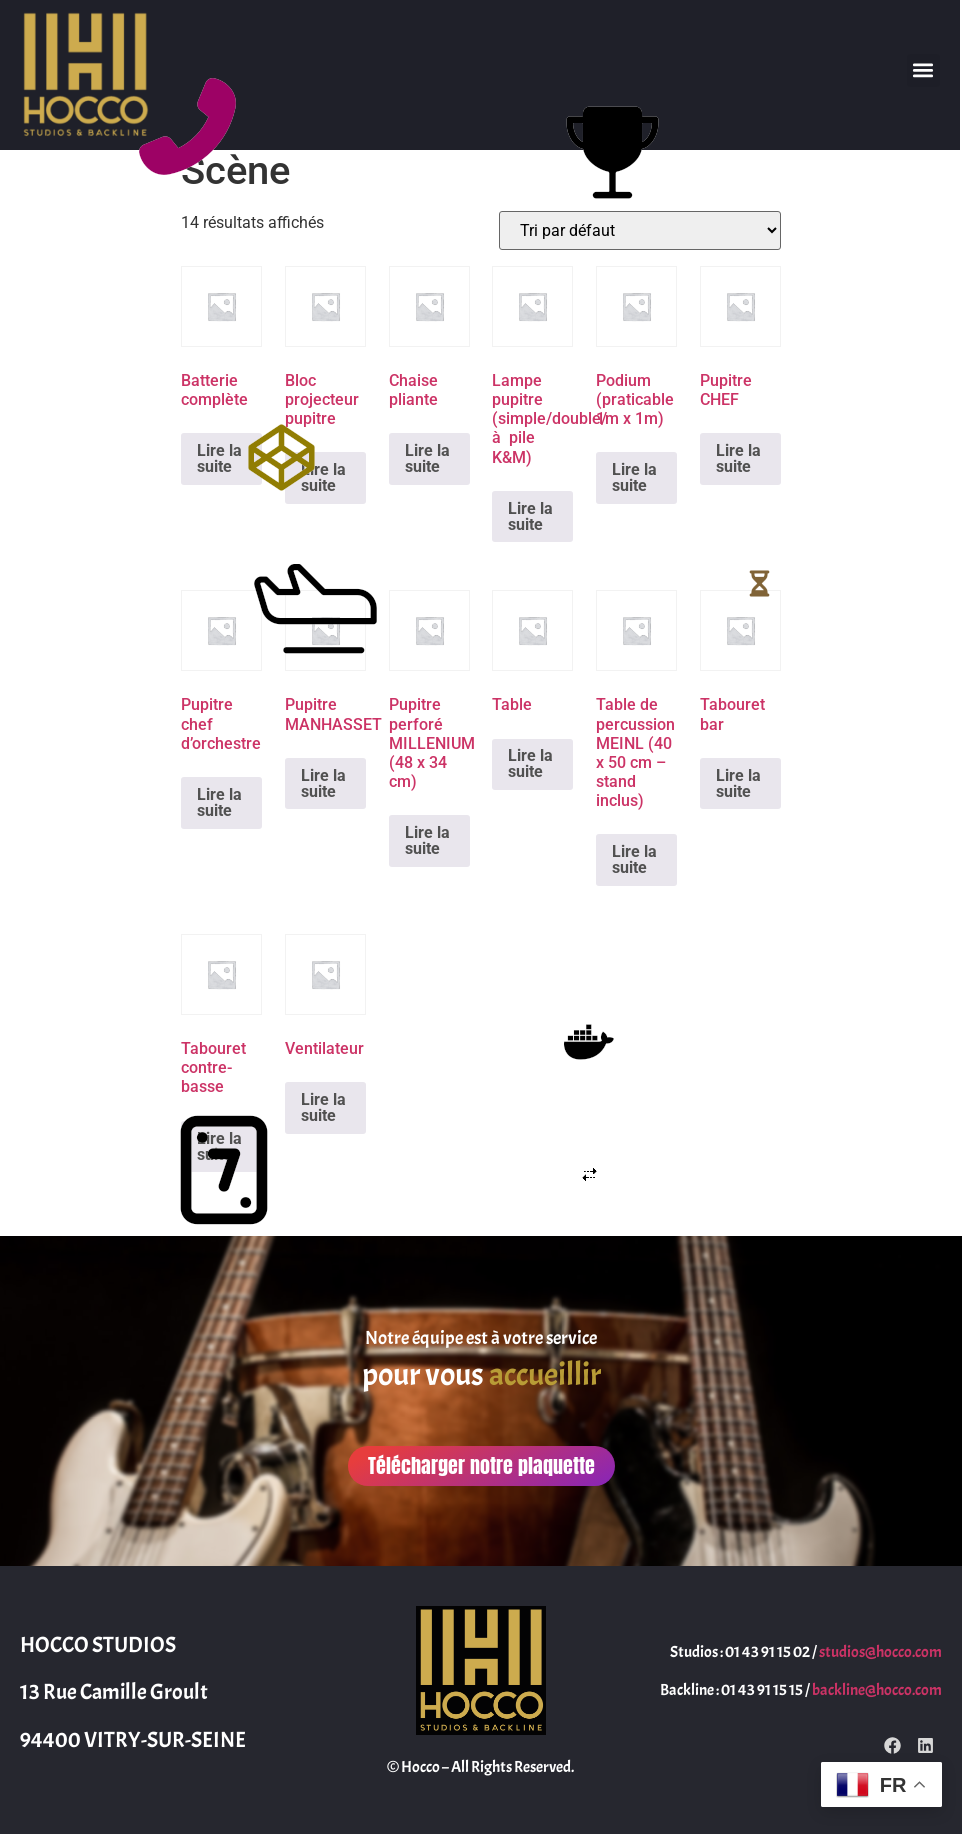  What do you see at coordinates (315, 604) in the screenshot?
I see `indicates flight mode is active` at bounding box center [315, 604].